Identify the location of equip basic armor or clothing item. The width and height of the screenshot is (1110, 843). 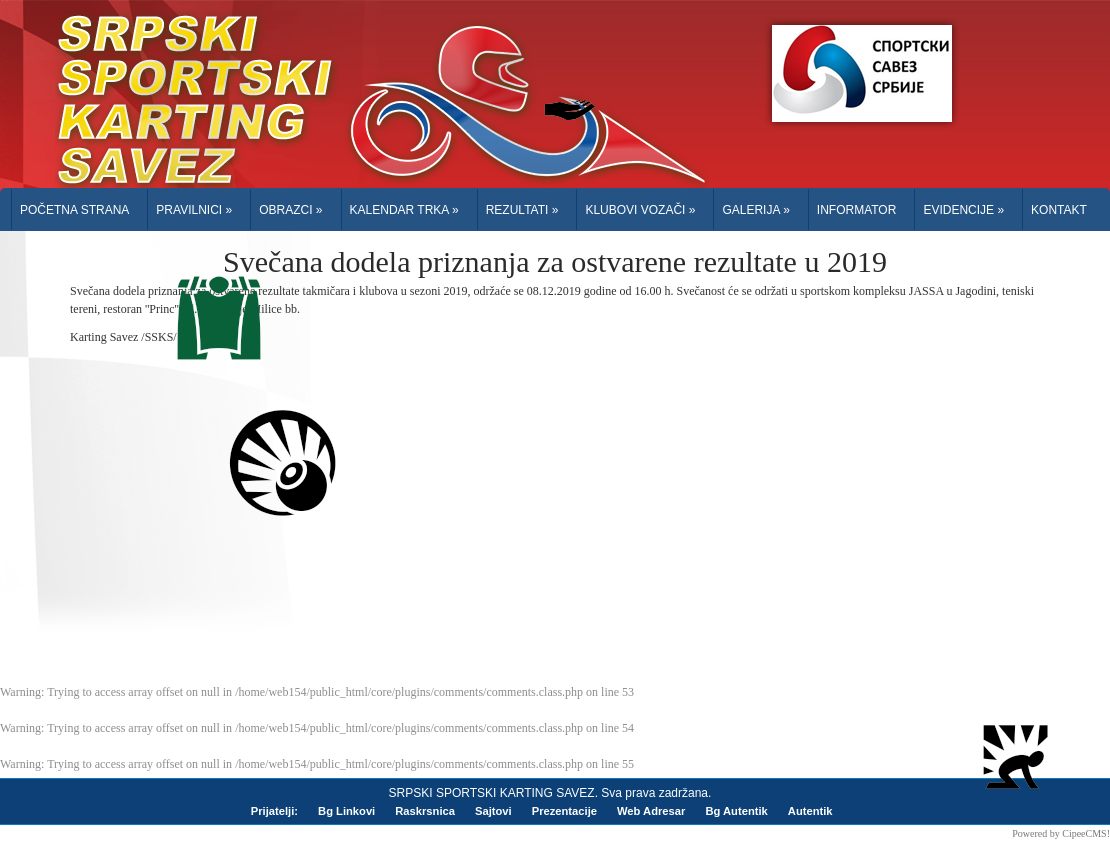
(219, 318).